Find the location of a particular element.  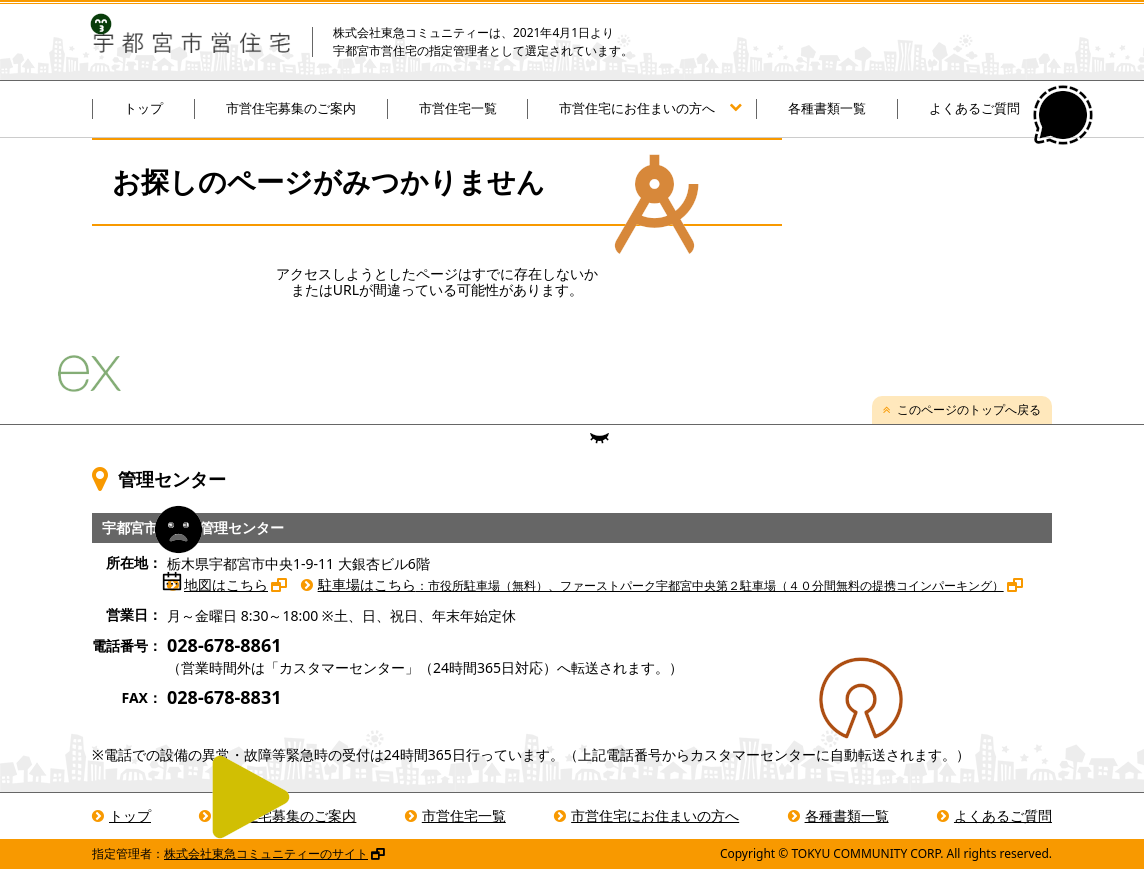

send a kiss or affectionate reaction is located at coordinates (101, 24).